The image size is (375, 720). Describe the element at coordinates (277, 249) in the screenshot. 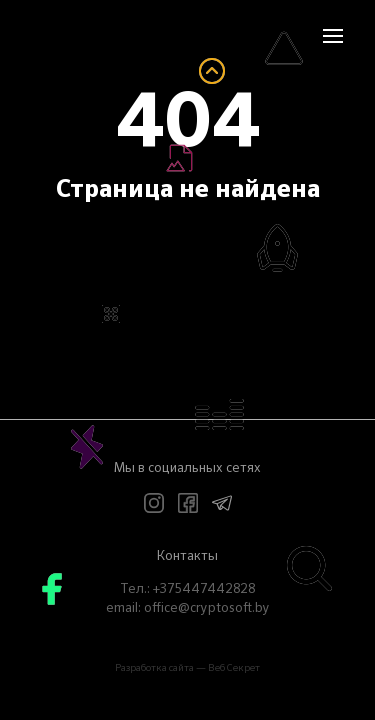

I see `launch or deploy an application` at that location.